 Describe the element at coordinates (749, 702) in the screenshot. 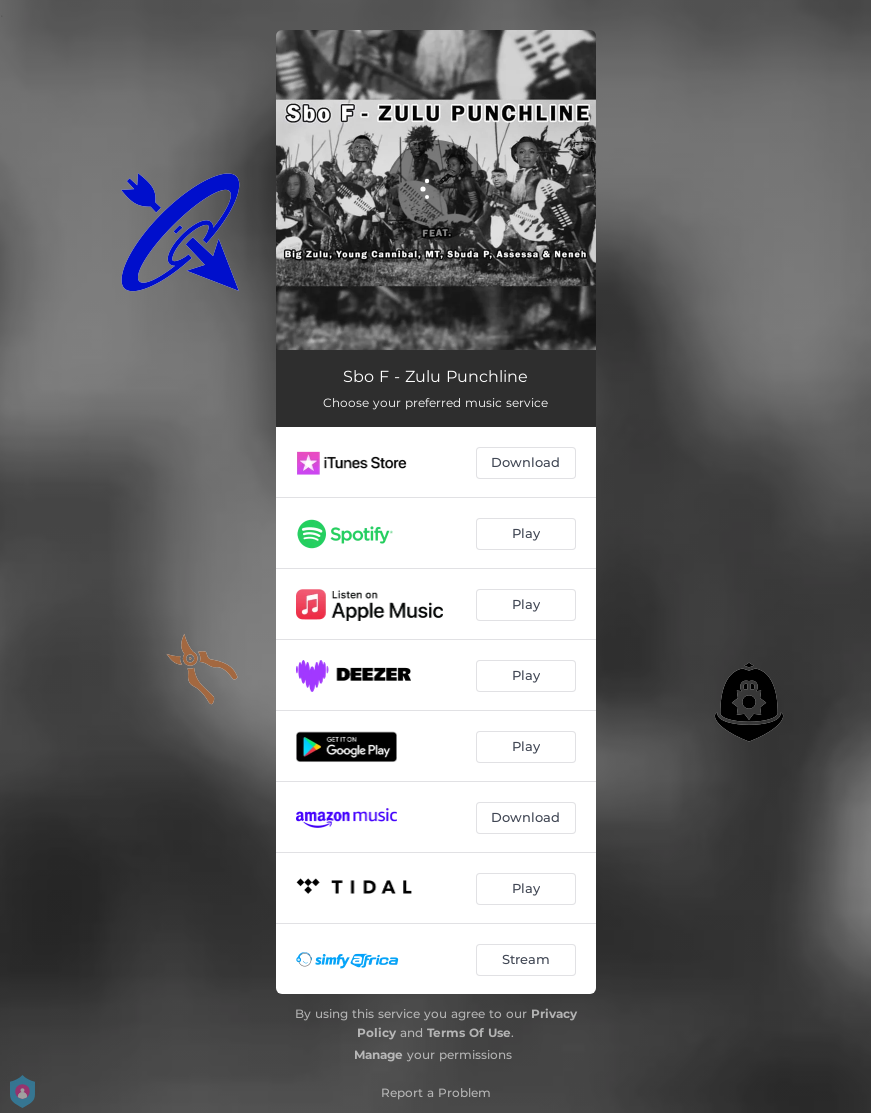

I see `select custodian or guard character class` at that location.